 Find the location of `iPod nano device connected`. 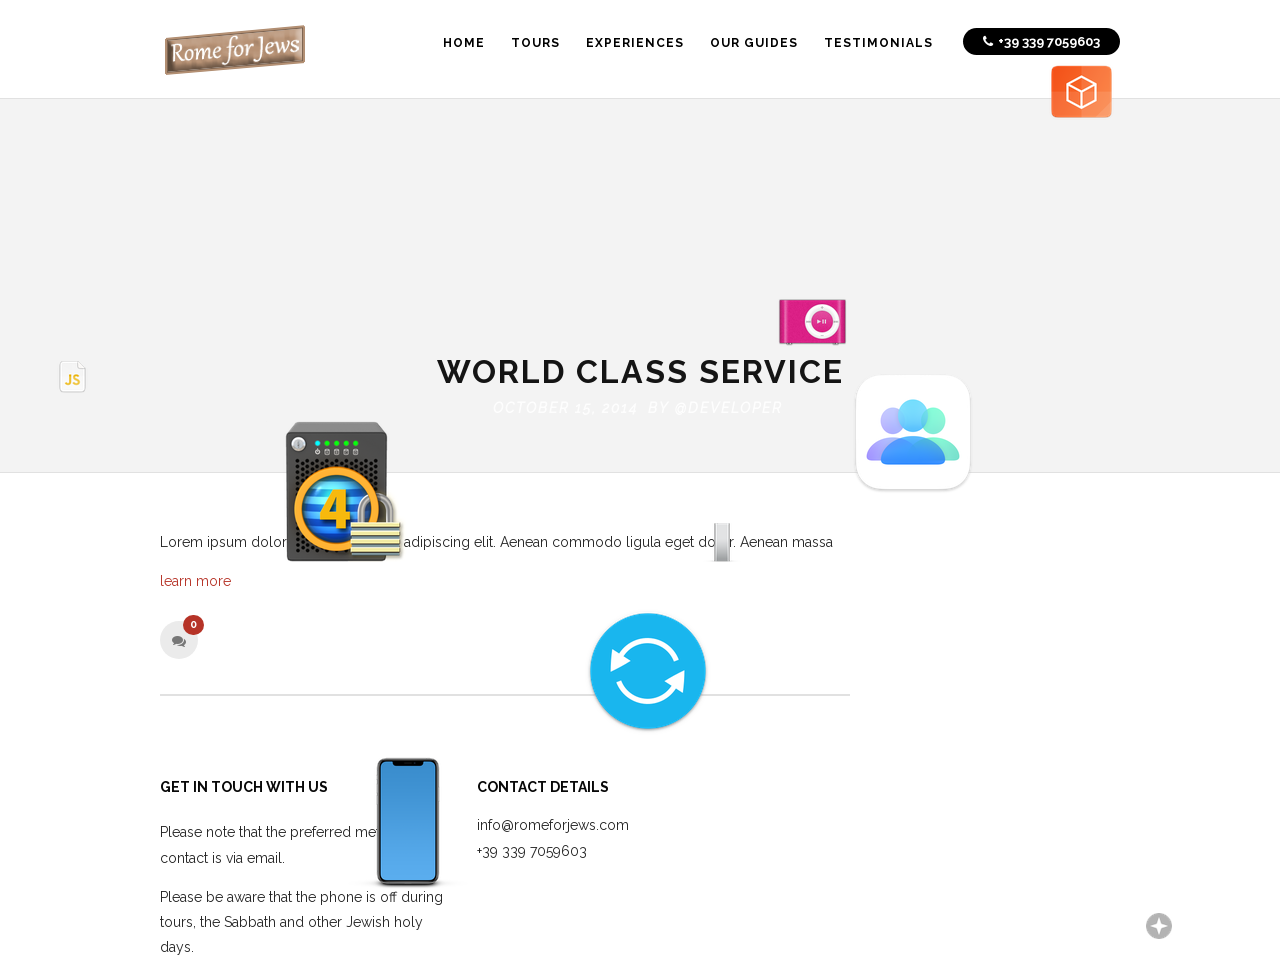

iPod nano device connected is located at coordinates (722, 543).